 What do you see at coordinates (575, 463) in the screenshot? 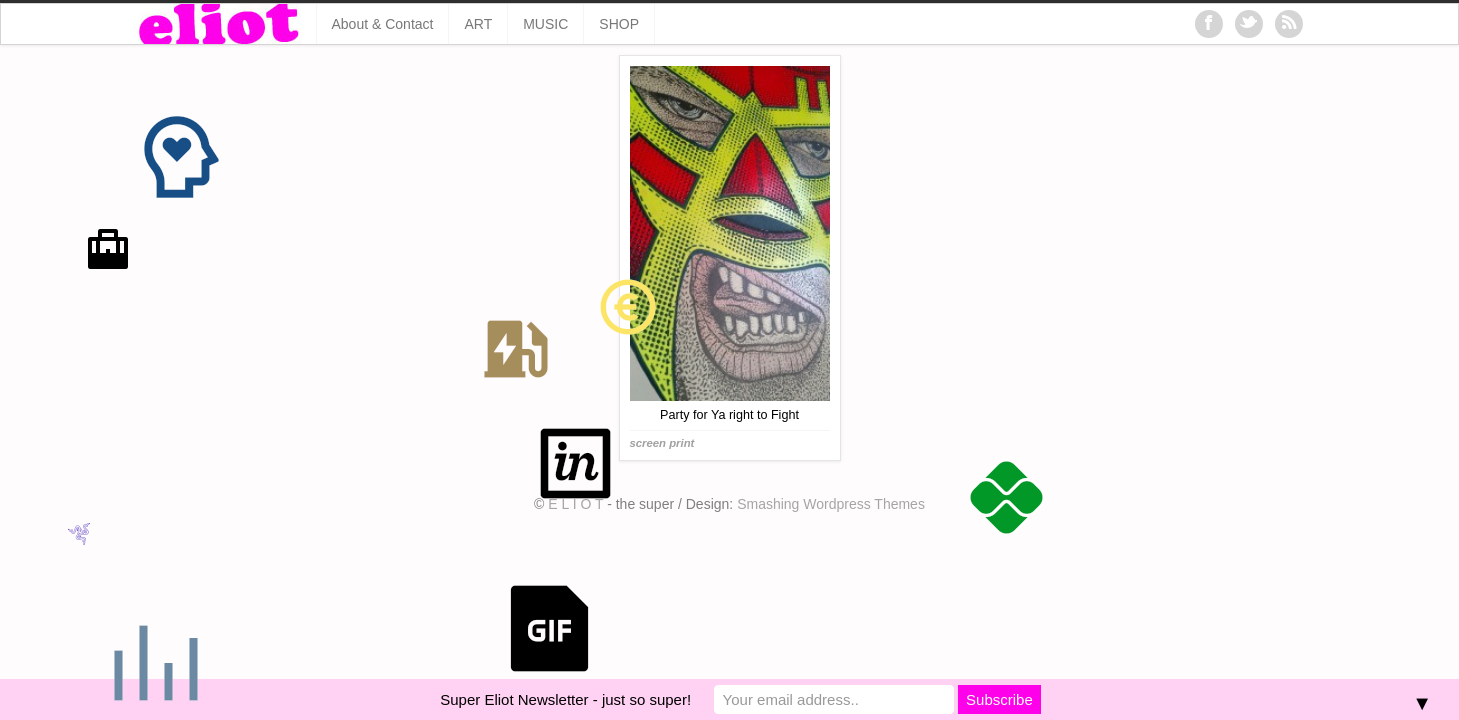
I see `open InVision app` at bounding box center [575, 463].